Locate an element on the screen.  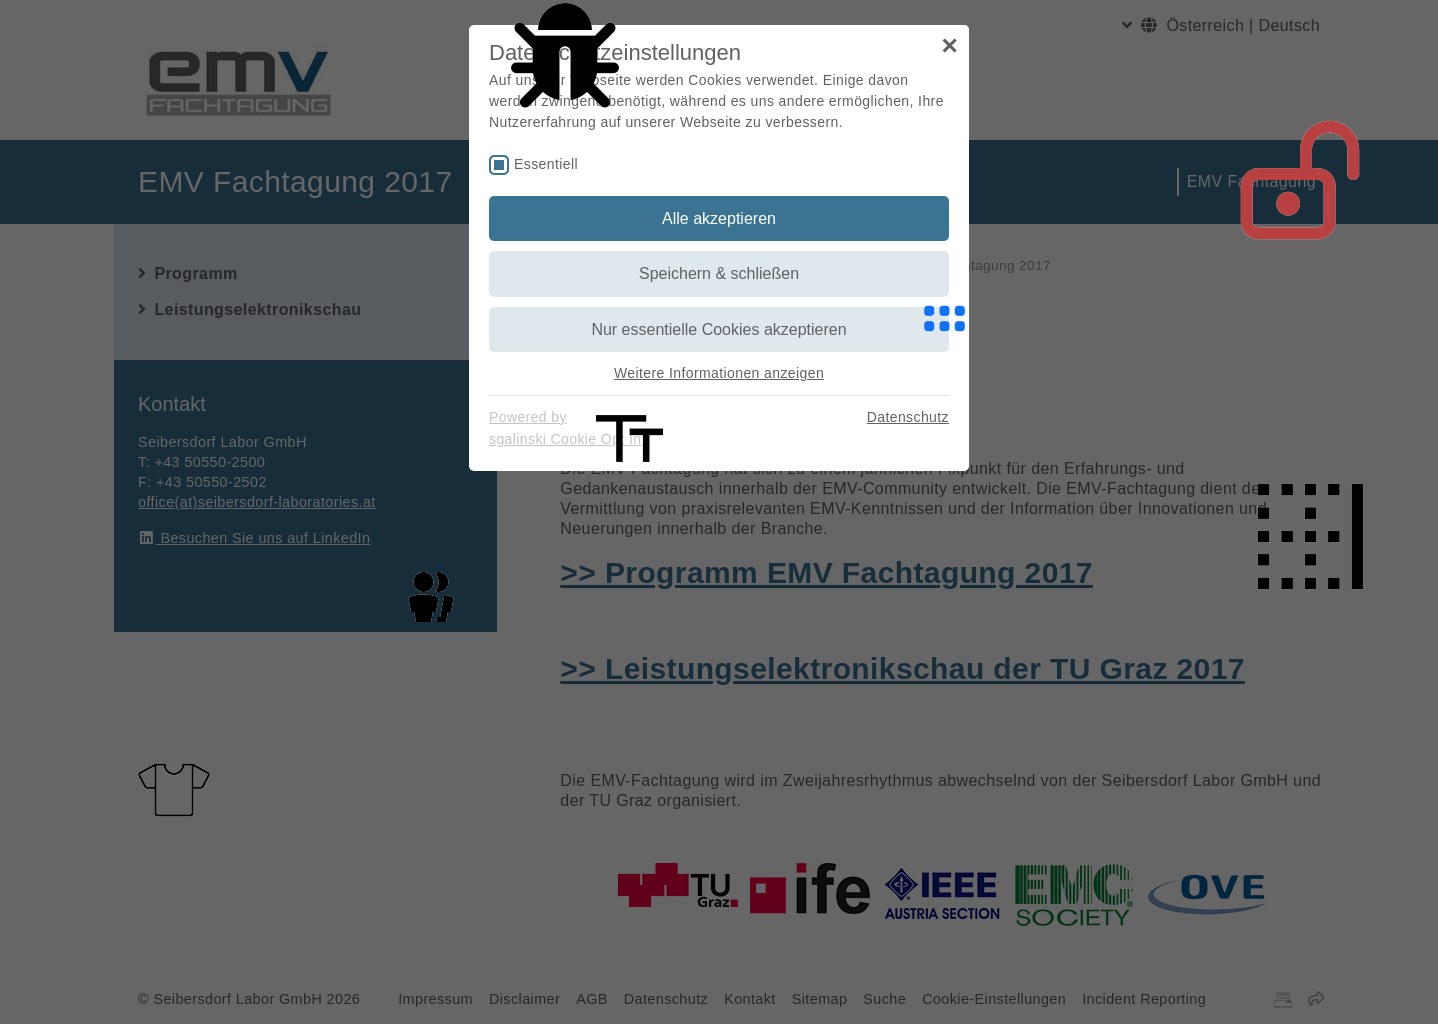
browse clothing or apparel items is located at coordinates (174, 790).